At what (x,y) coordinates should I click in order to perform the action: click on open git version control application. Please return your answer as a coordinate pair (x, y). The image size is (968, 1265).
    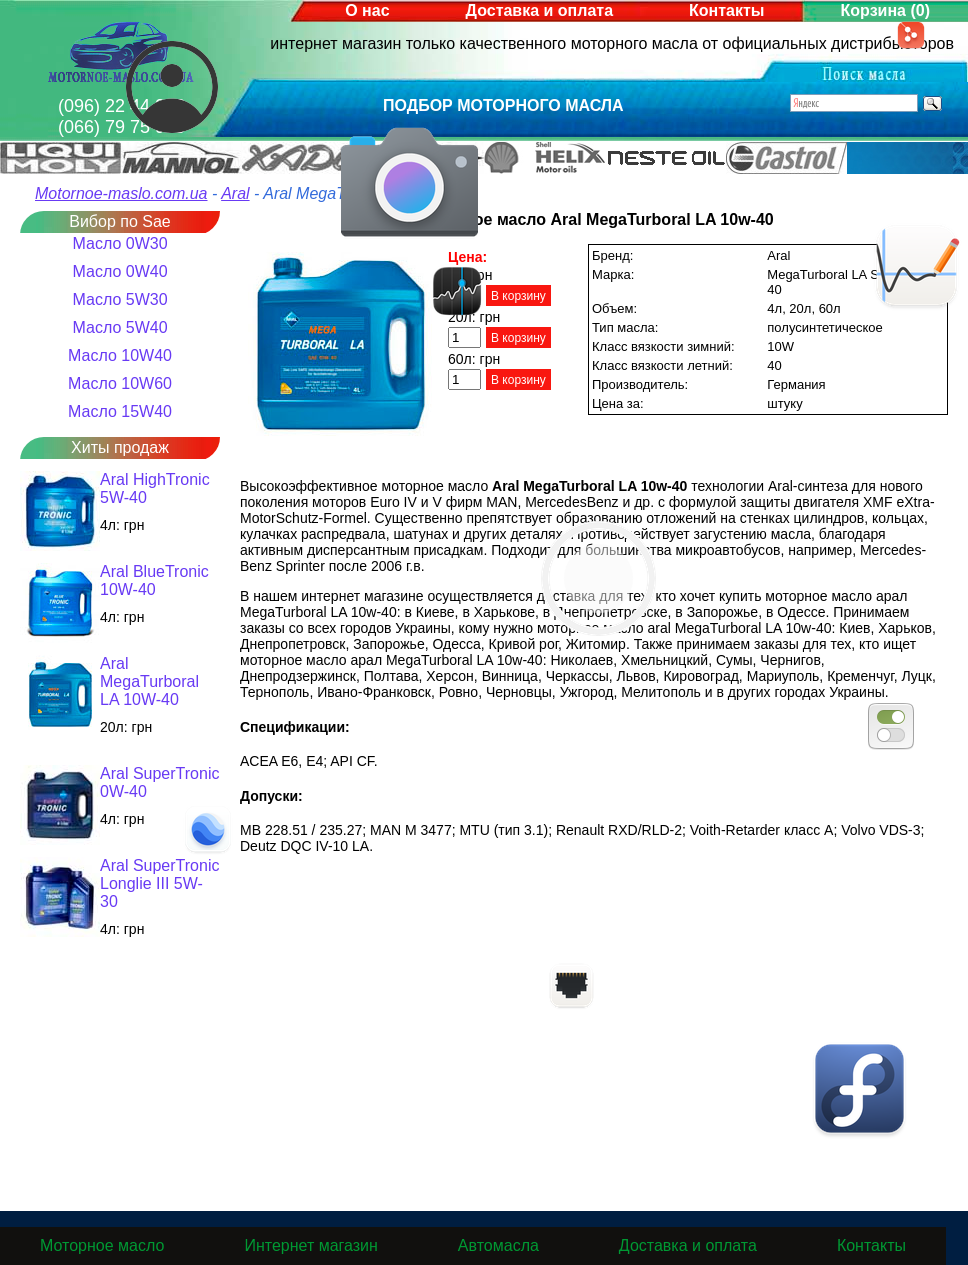
    Looking at the image, I should click on (911, 35).